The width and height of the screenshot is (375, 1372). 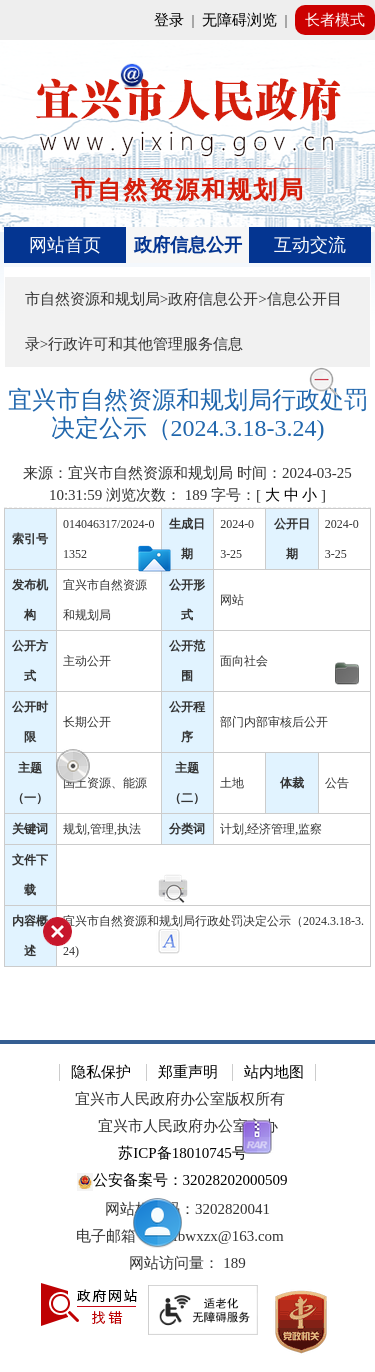 I want to click on access email account settings, so click(x=131, y=74).